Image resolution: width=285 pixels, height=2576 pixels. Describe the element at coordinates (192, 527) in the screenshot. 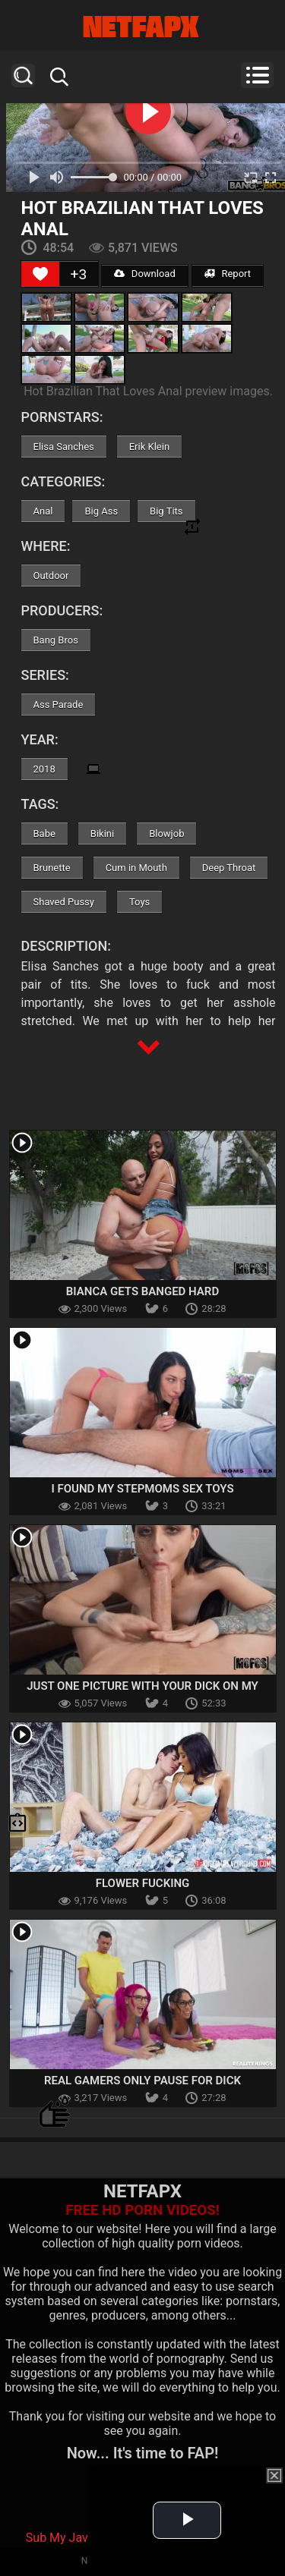

I see `repeat current track once` at that location.